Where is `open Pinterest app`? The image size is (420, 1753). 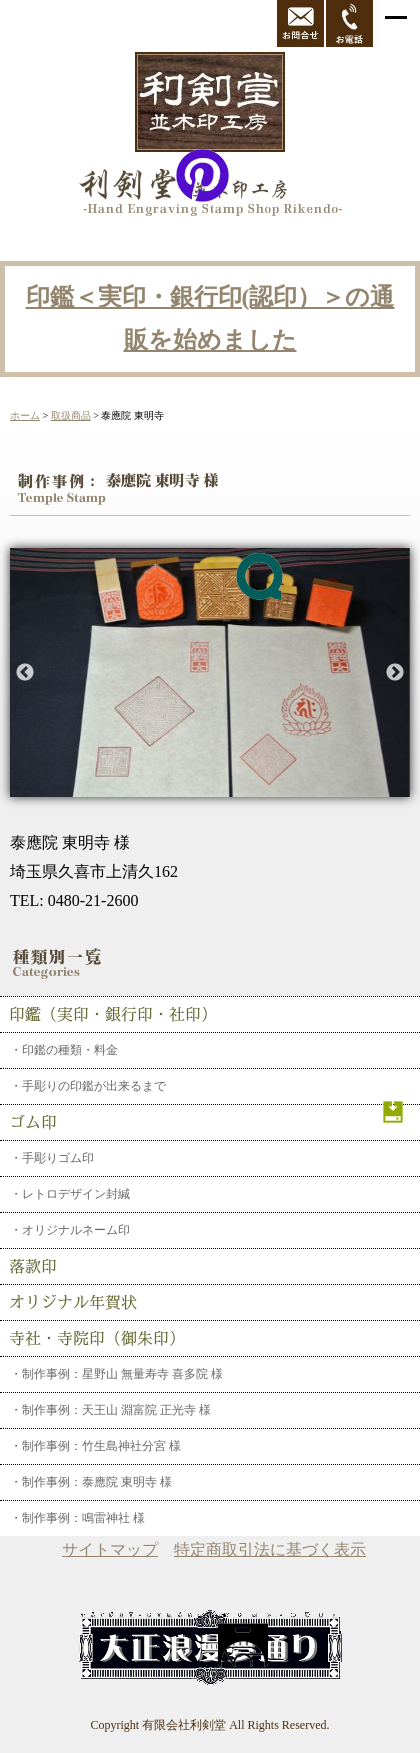 open Pinterest app is located at coordinates (202, 175).